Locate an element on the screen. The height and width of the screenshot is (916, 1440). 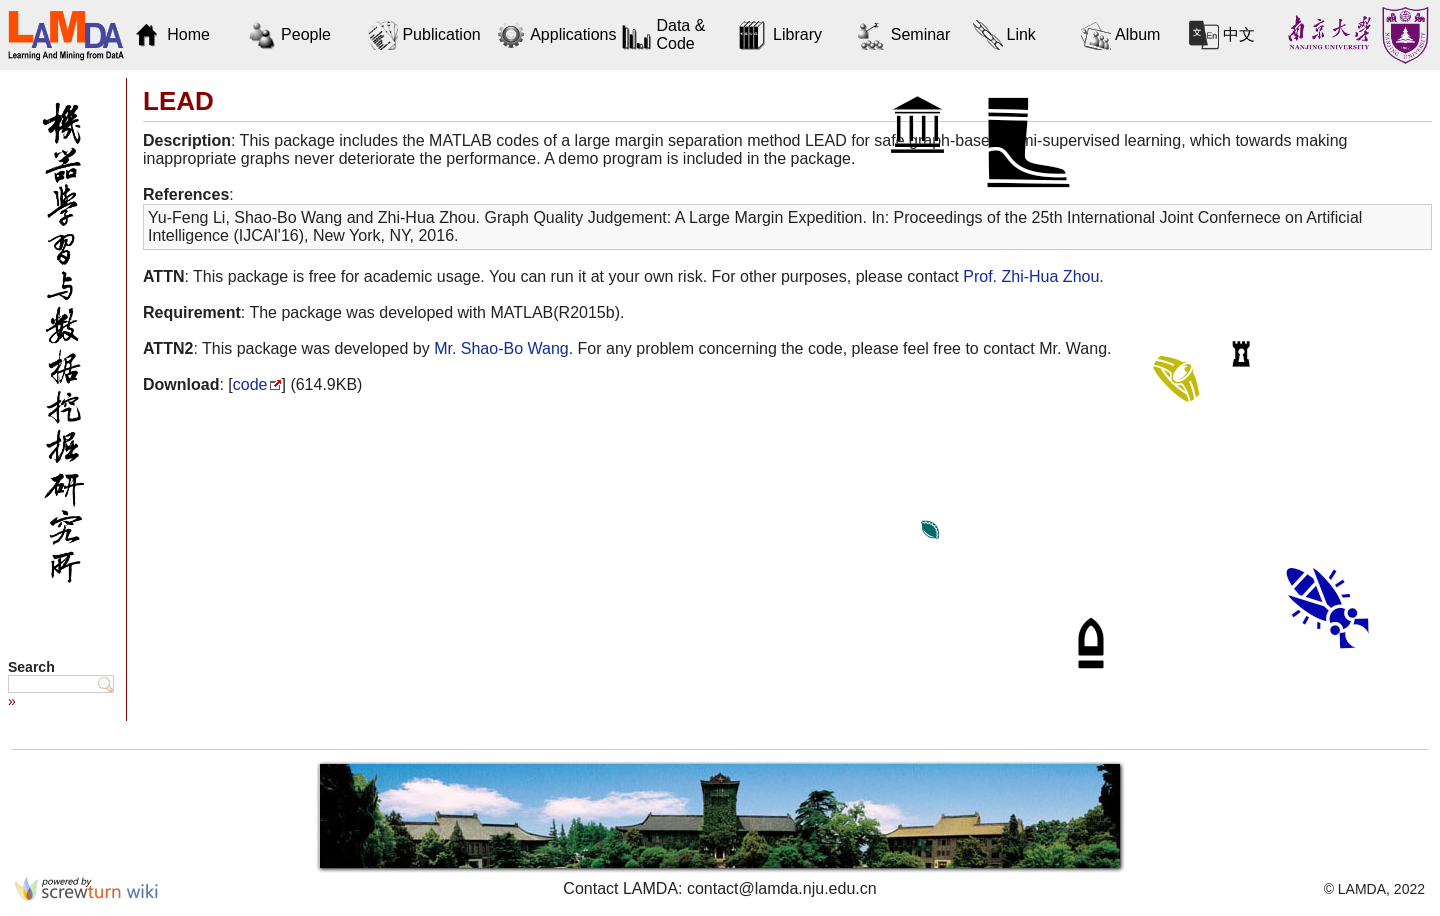
access a locked or secured game level is located at coordinates (1241, 354).